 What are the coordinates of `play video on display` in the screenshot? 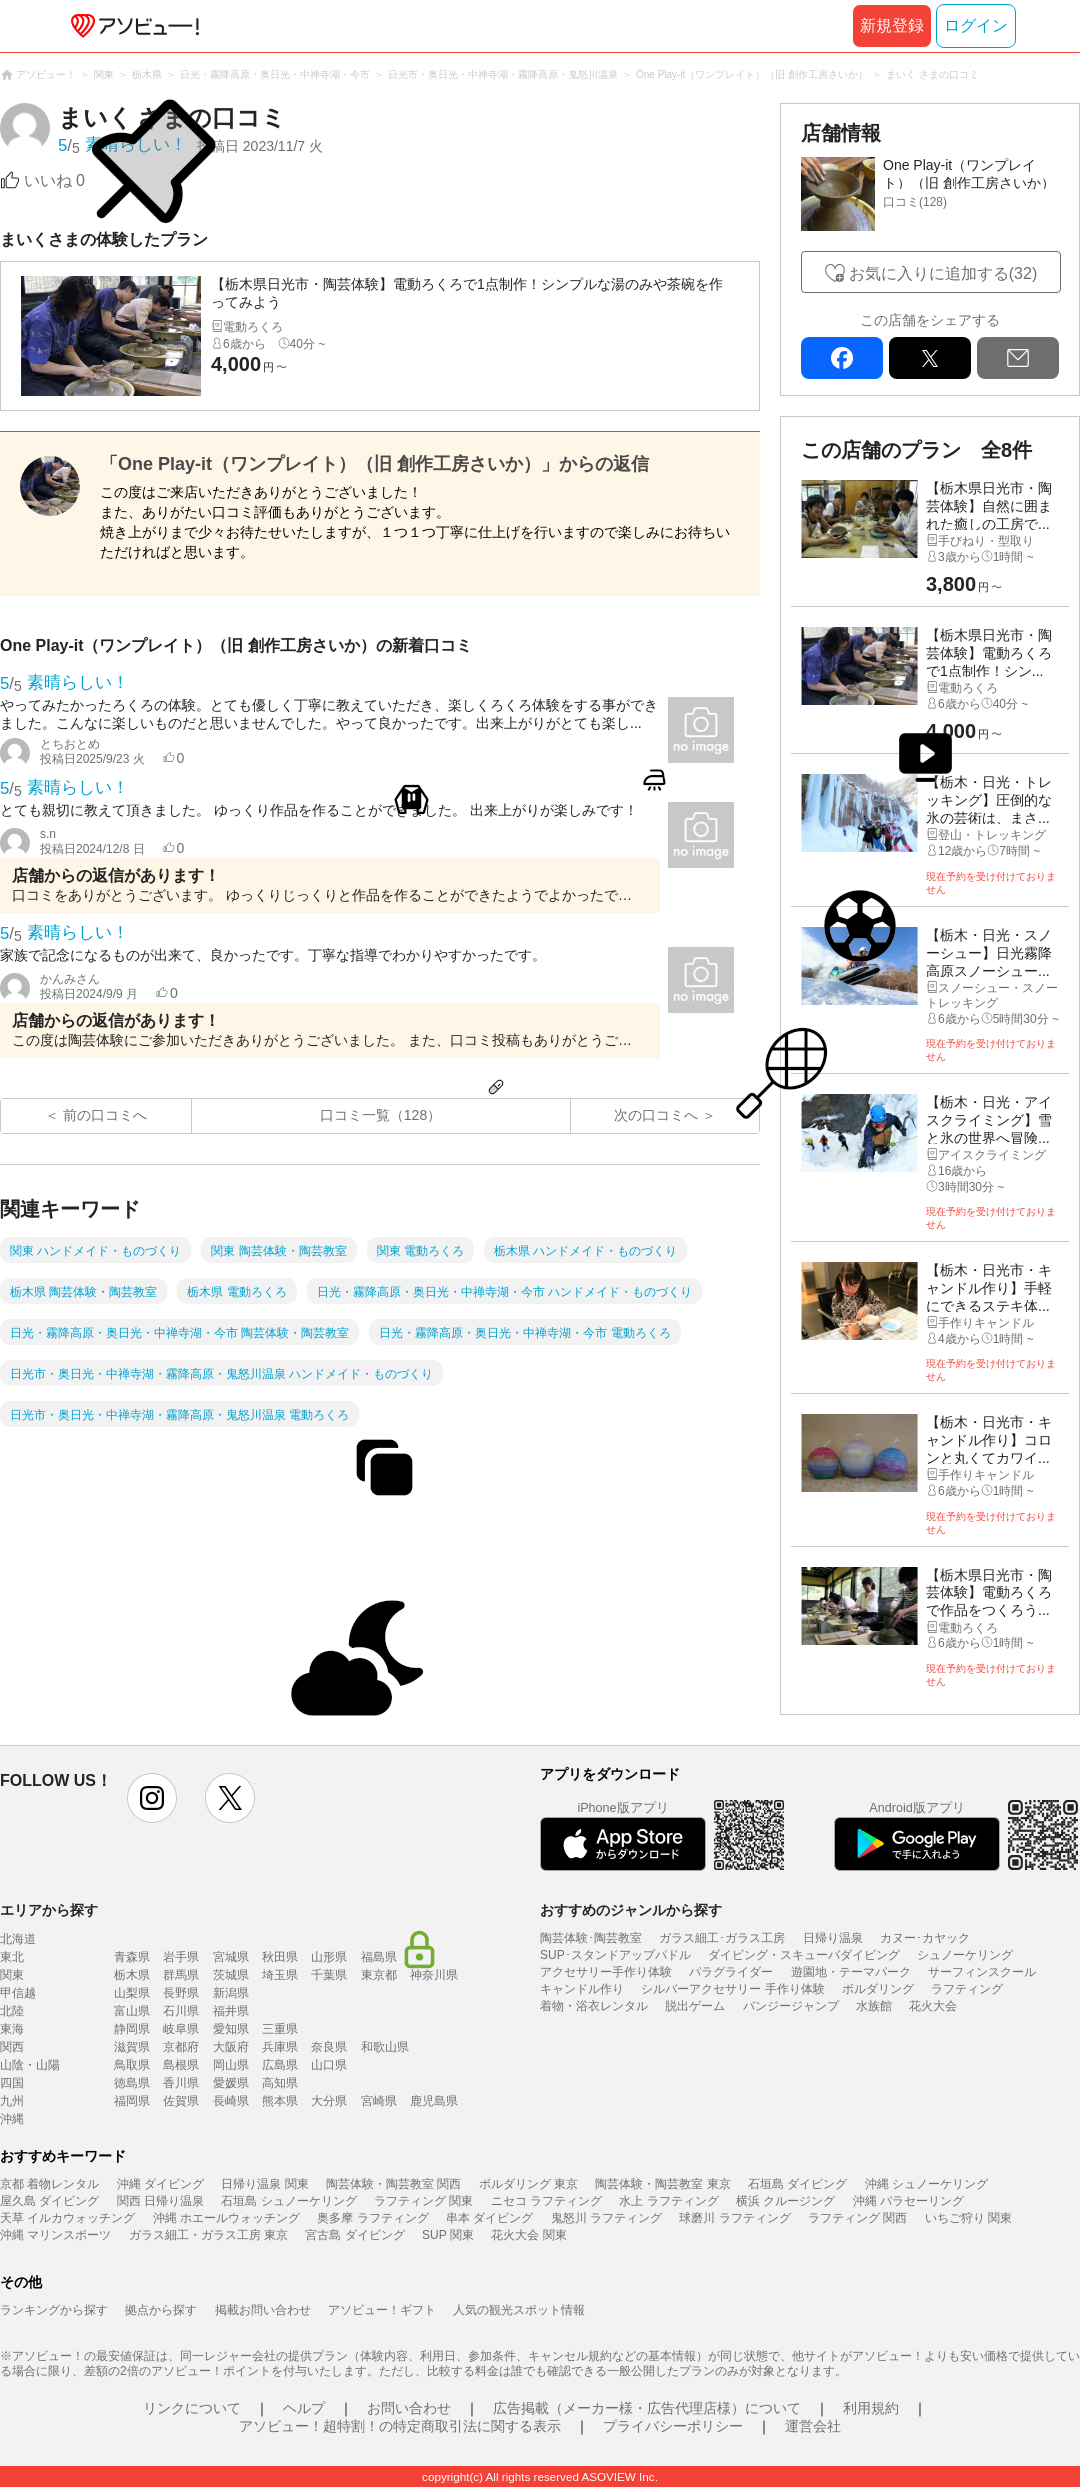 It's located at (925, 755).